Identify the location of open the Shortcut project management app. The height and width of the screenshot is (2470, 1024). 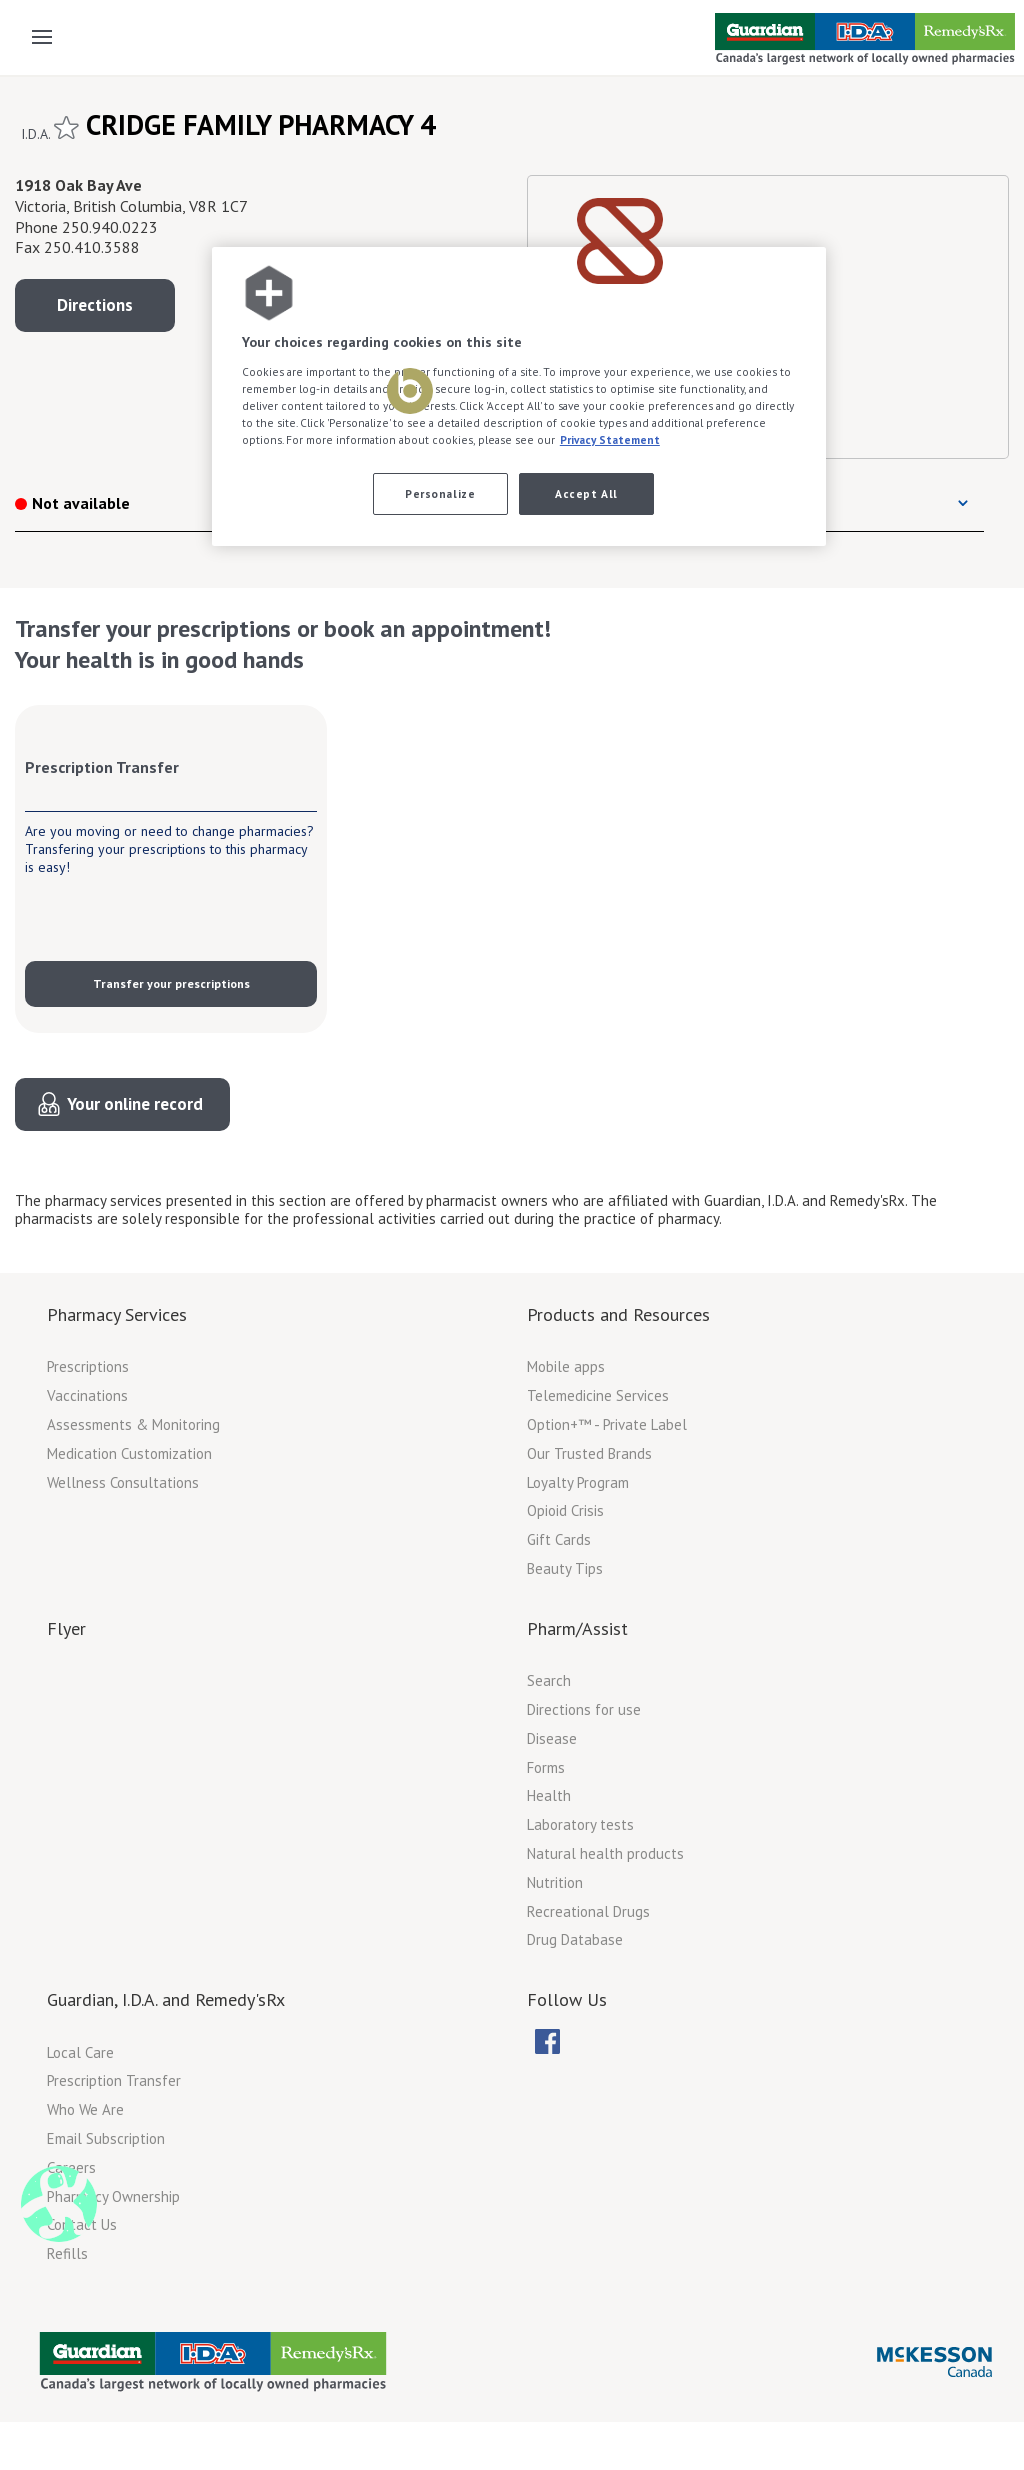
(620, 241).